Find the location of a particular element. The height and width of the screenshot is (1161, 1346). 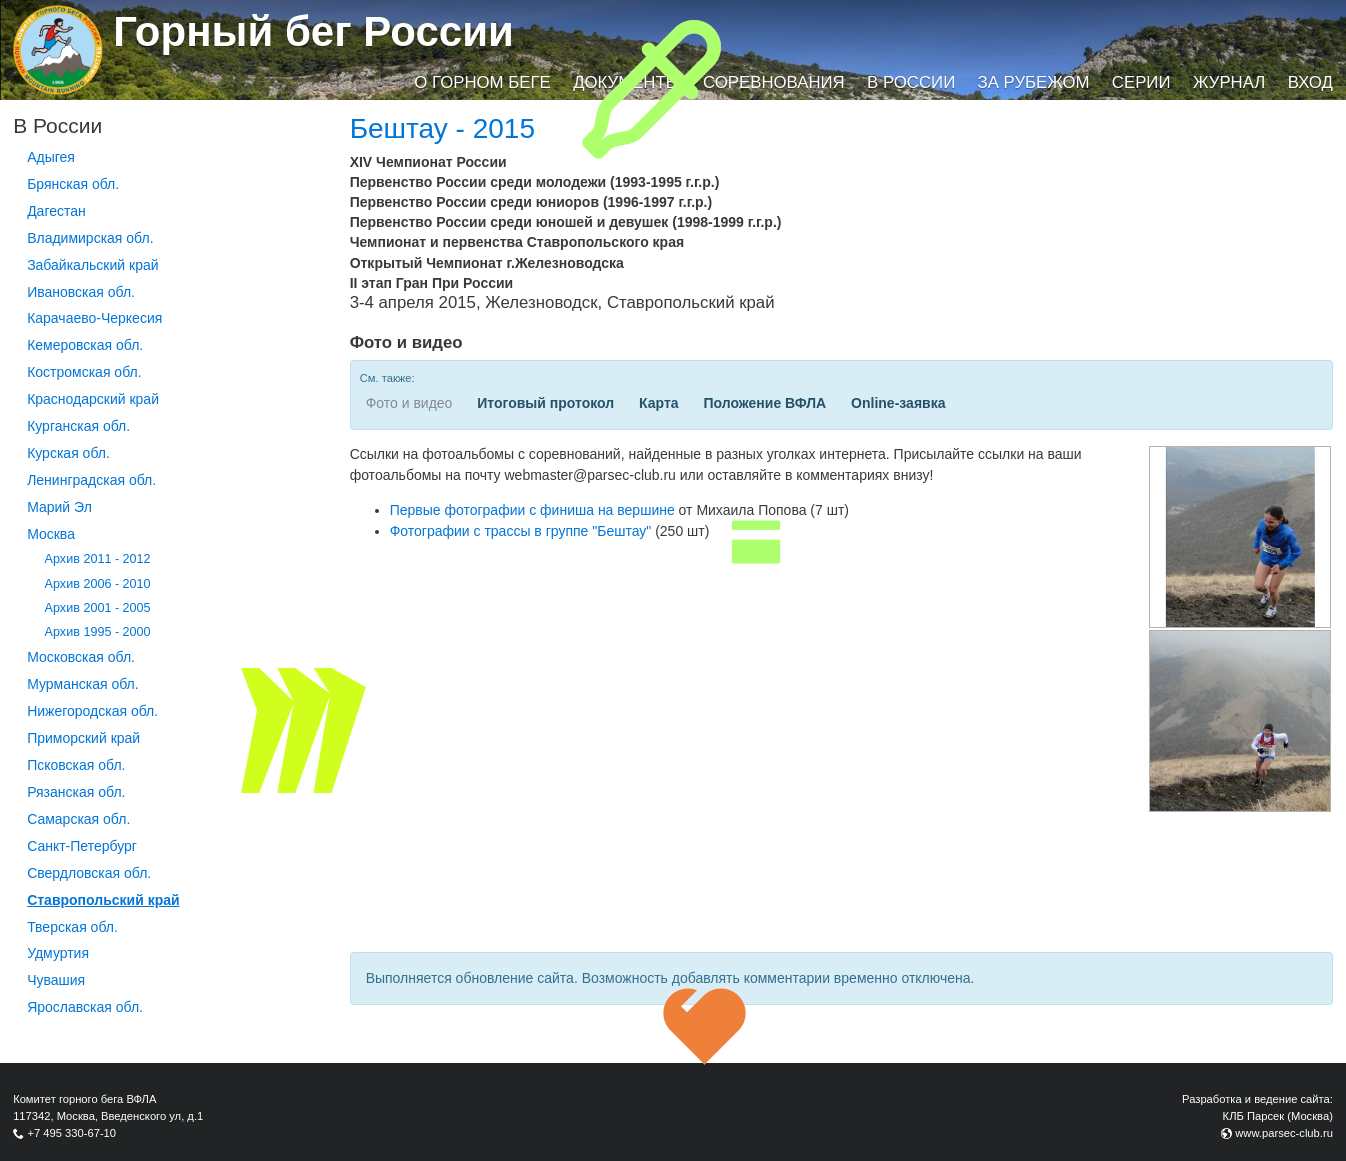

select a color from the screen is located at coordinates (651, 90).